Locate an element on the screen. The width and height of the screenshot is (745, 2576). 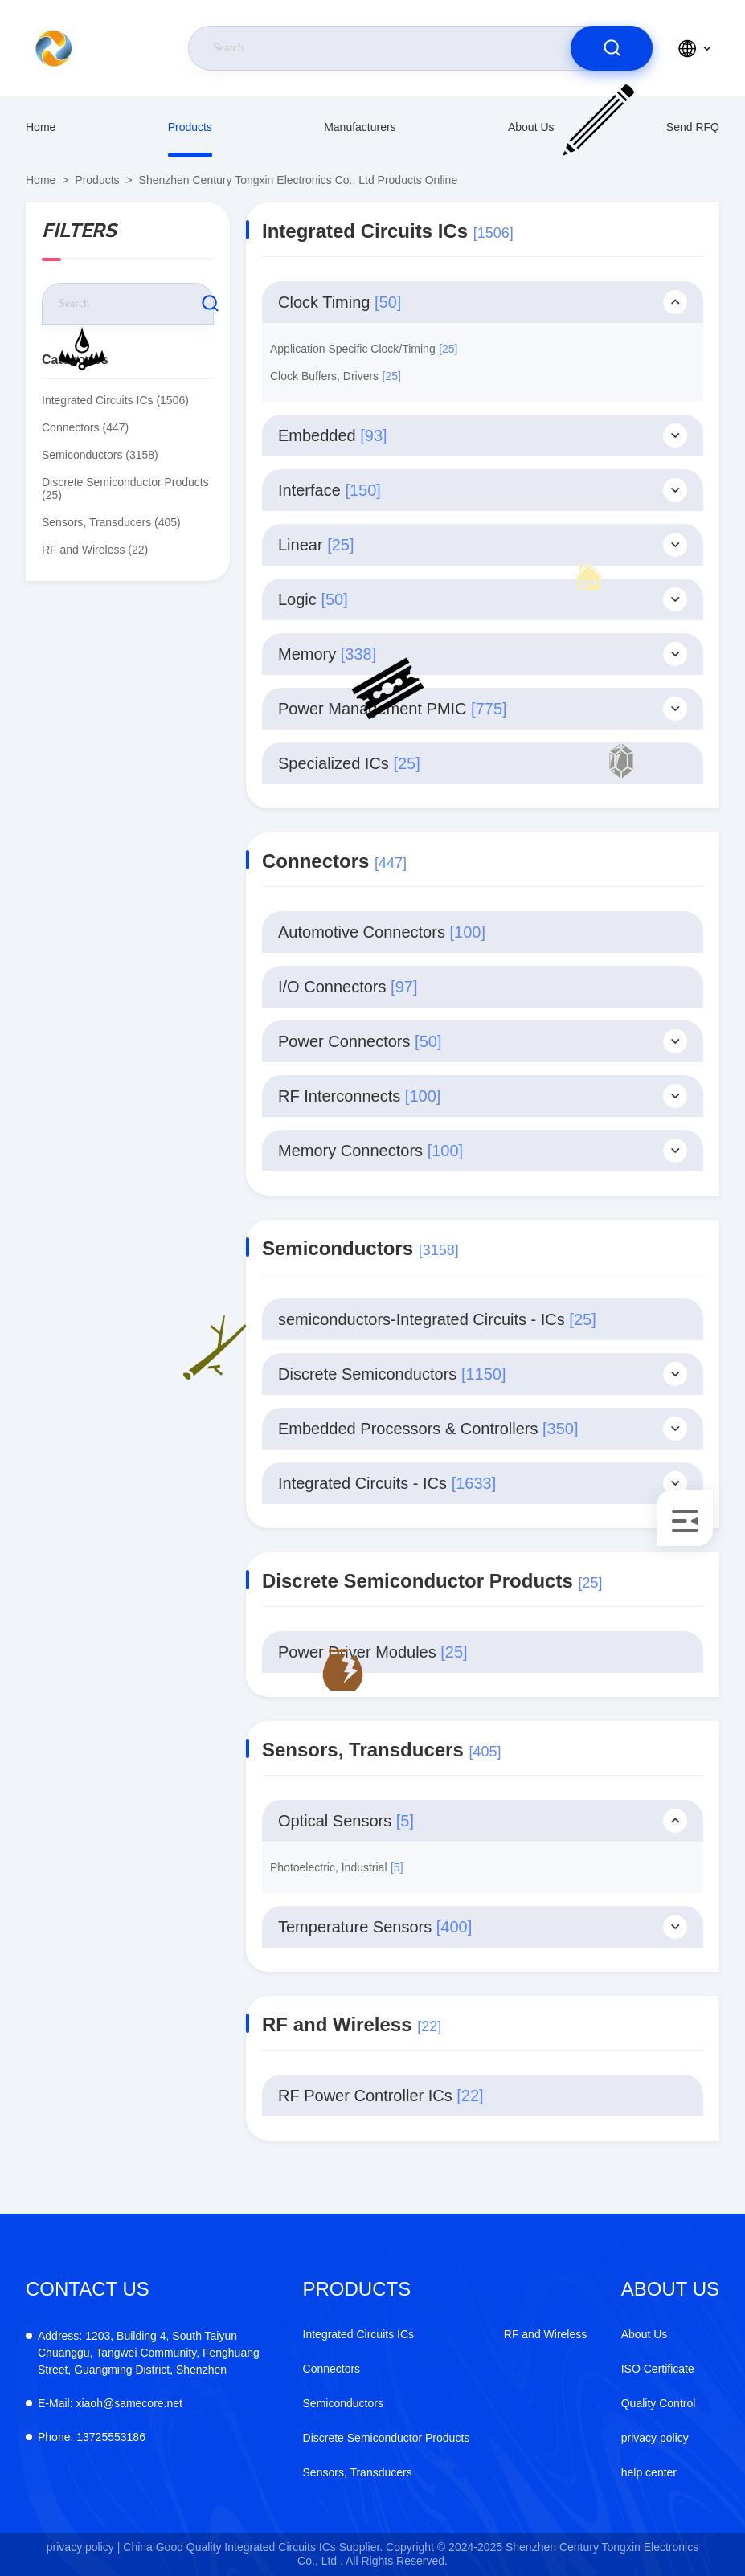
navigate to home screen is located at coordinates (588, 576).